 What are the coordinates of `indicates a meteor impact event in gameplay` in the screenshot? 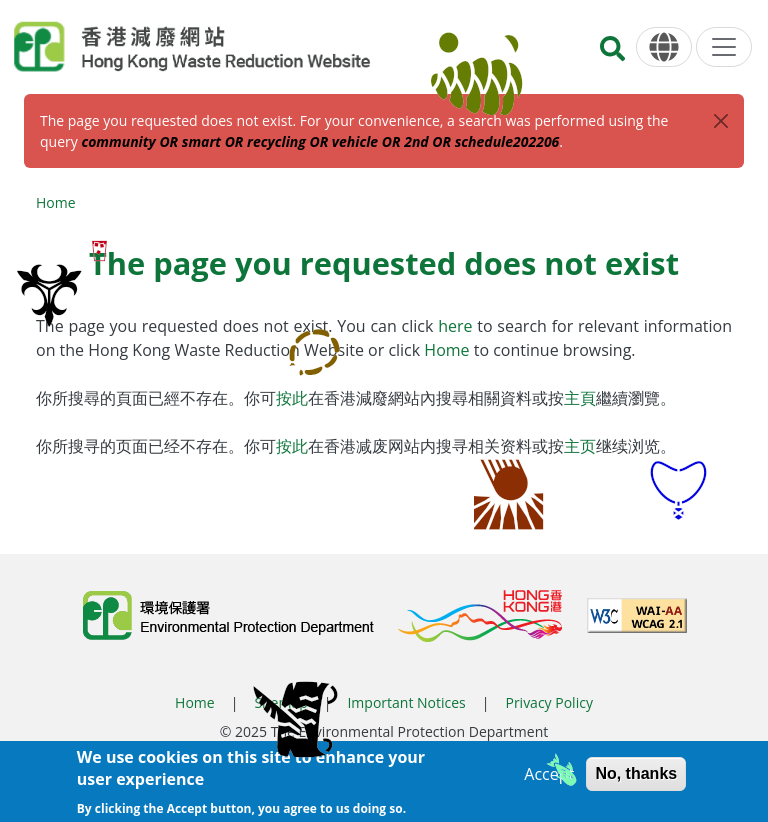 It's located at (508, 494).